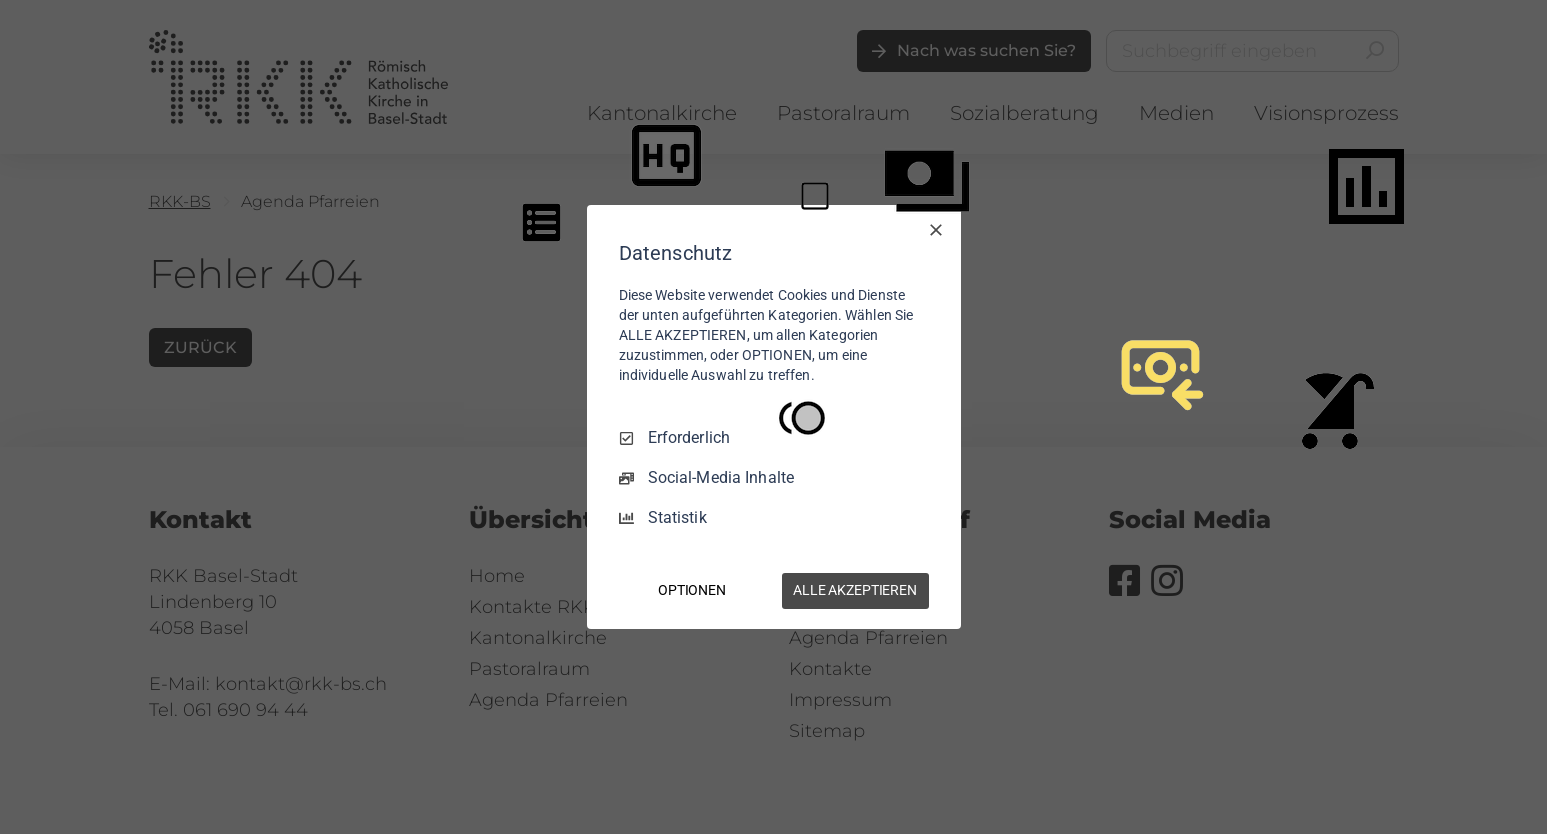 The width and height of the screenshot is (1547, 834). I want to click on stop media playback, so click(815, 196).